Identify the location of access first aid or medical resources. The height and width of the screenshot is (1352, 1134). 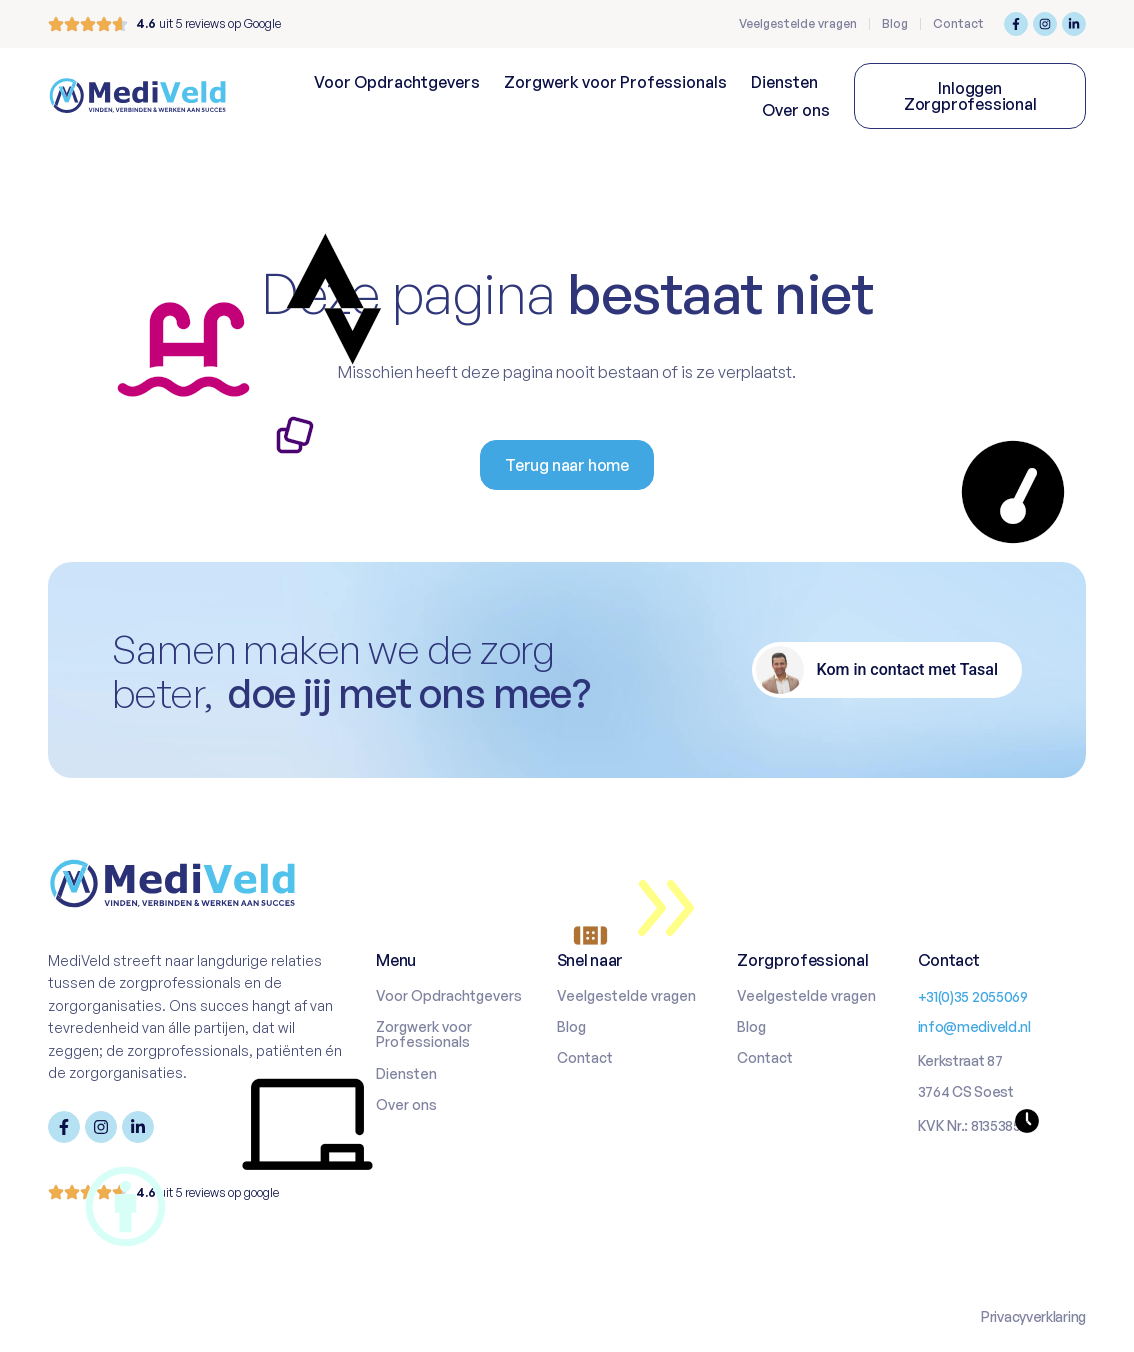
(590, 935).